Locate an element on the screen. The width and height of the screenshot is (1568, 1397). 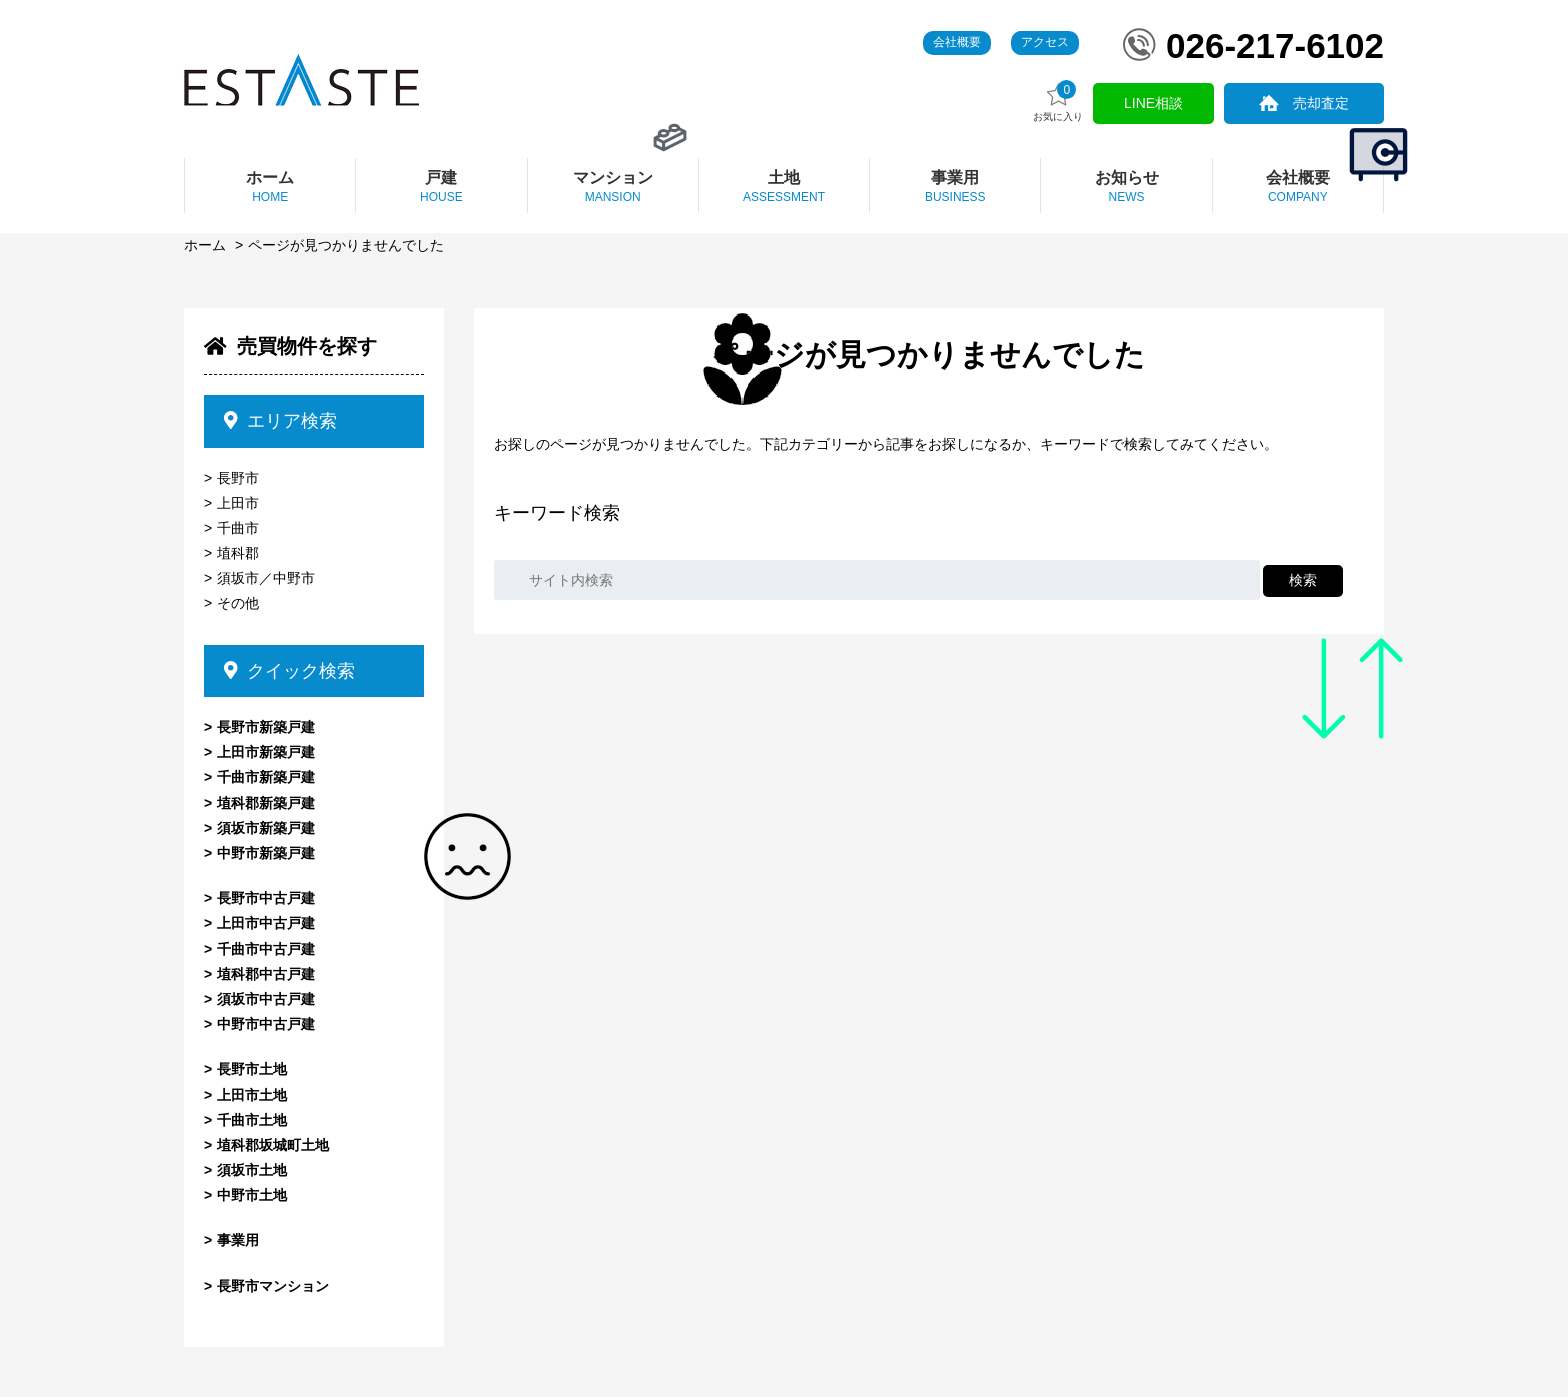
access building blocks or modular components is located at coordinates (670, 137).